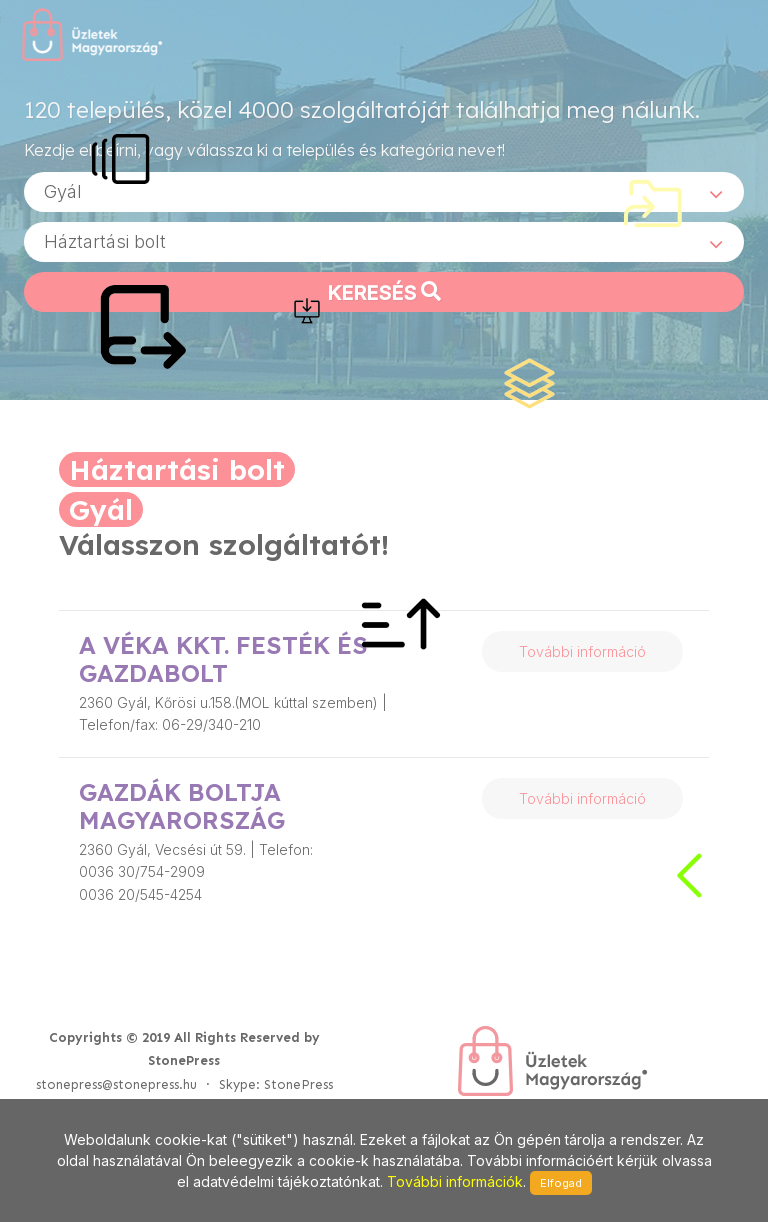  I want to click on view version history, so click(122, 159).